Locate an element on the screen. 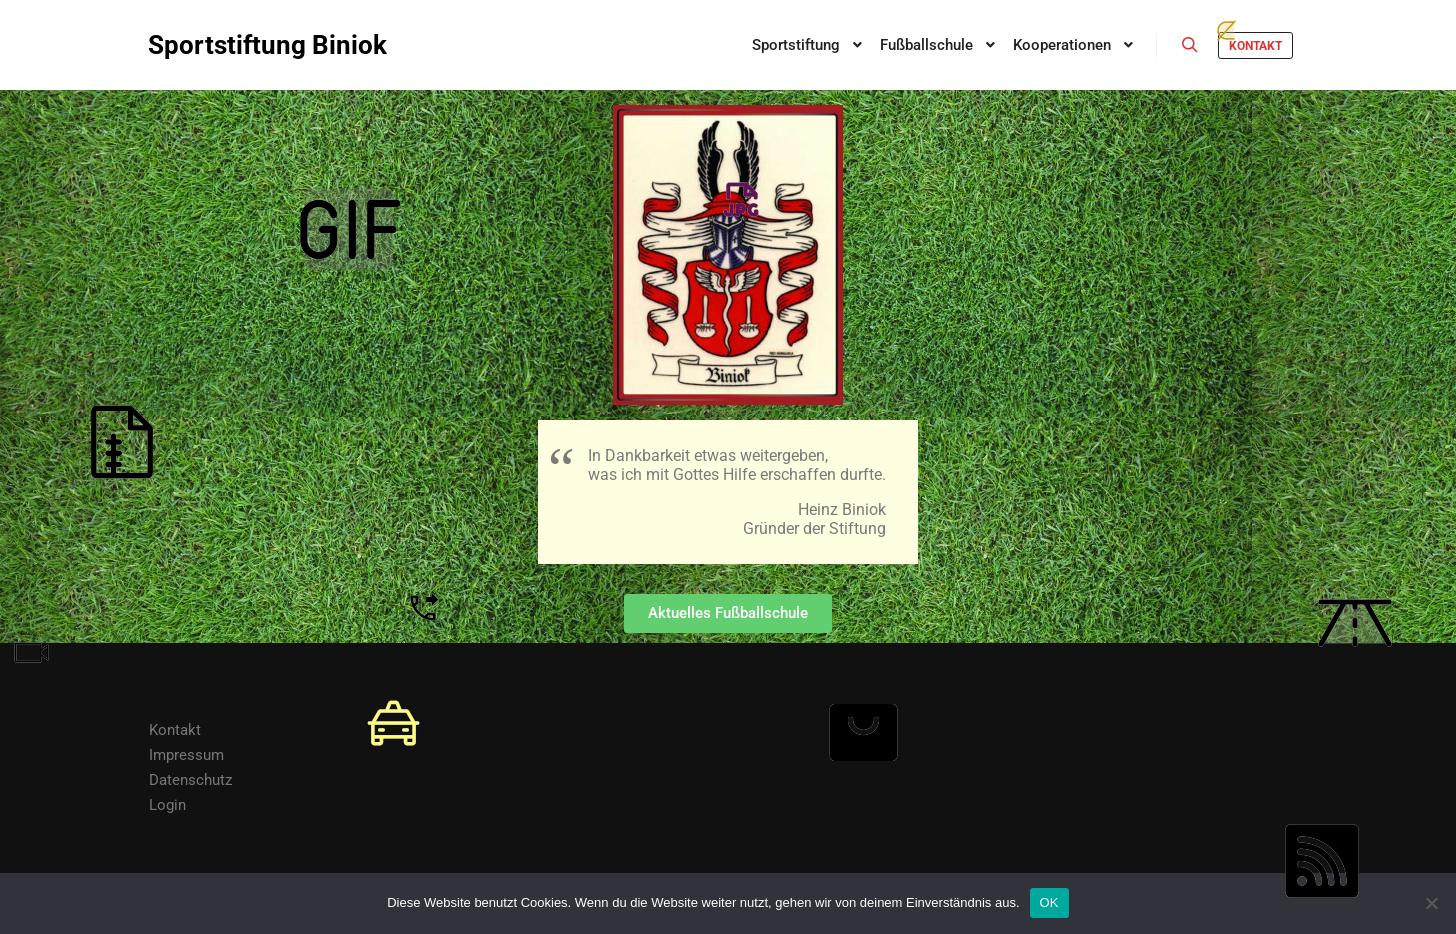 The image size is (1456, 934). start video recording is located at coordinates (30, 652).